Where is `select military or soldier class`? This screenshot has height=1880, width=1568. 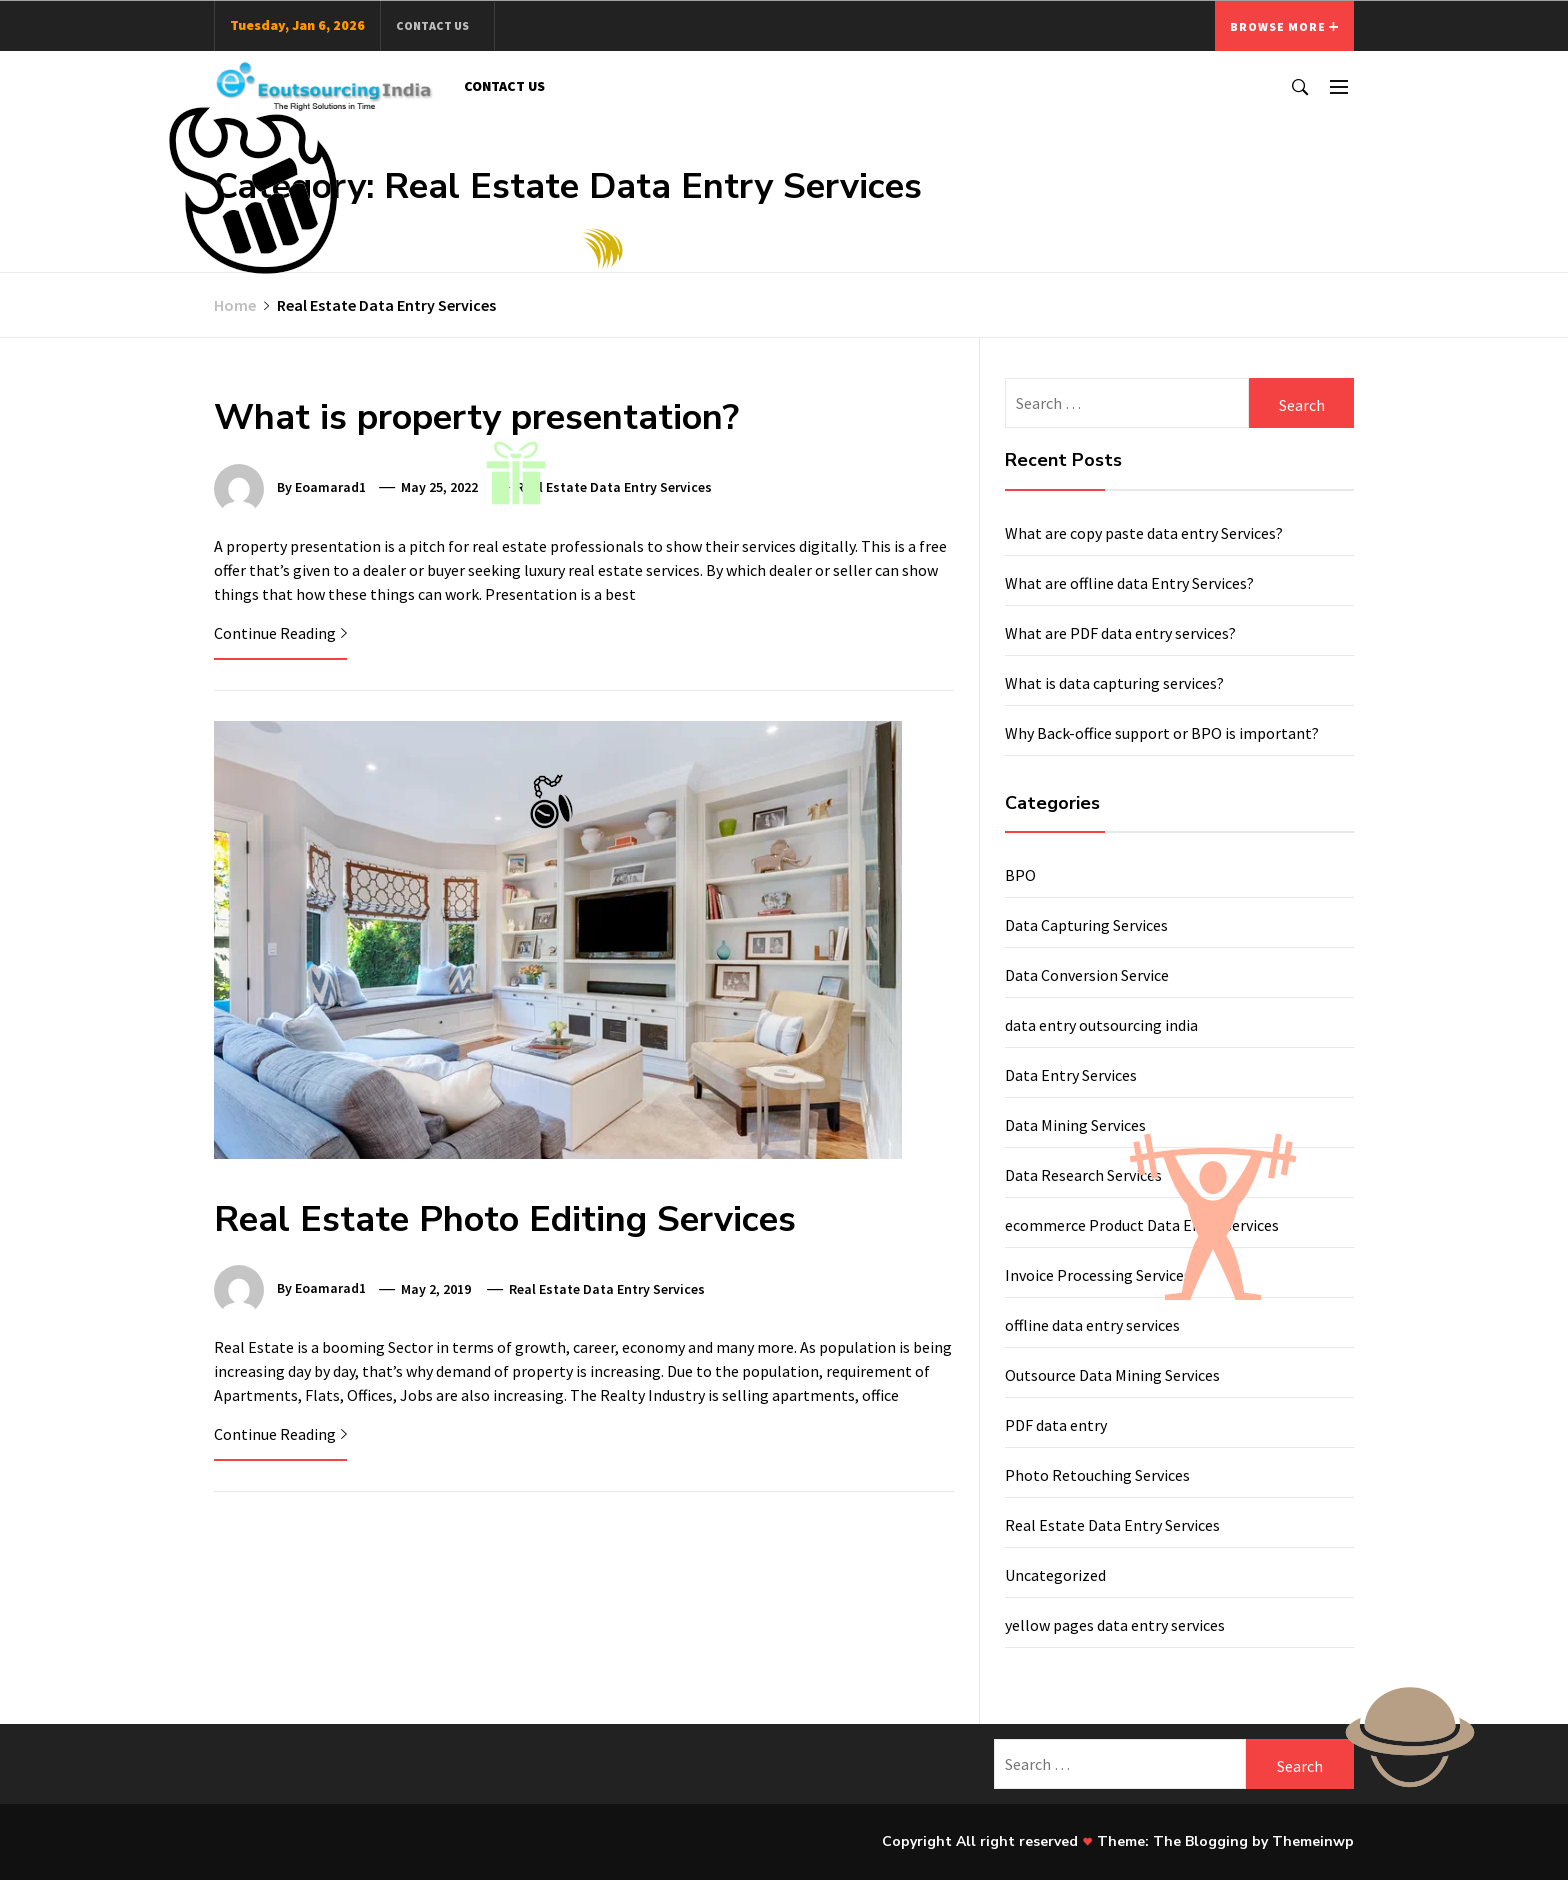 select military or soldier class is located at coordinates (1410, 1739).